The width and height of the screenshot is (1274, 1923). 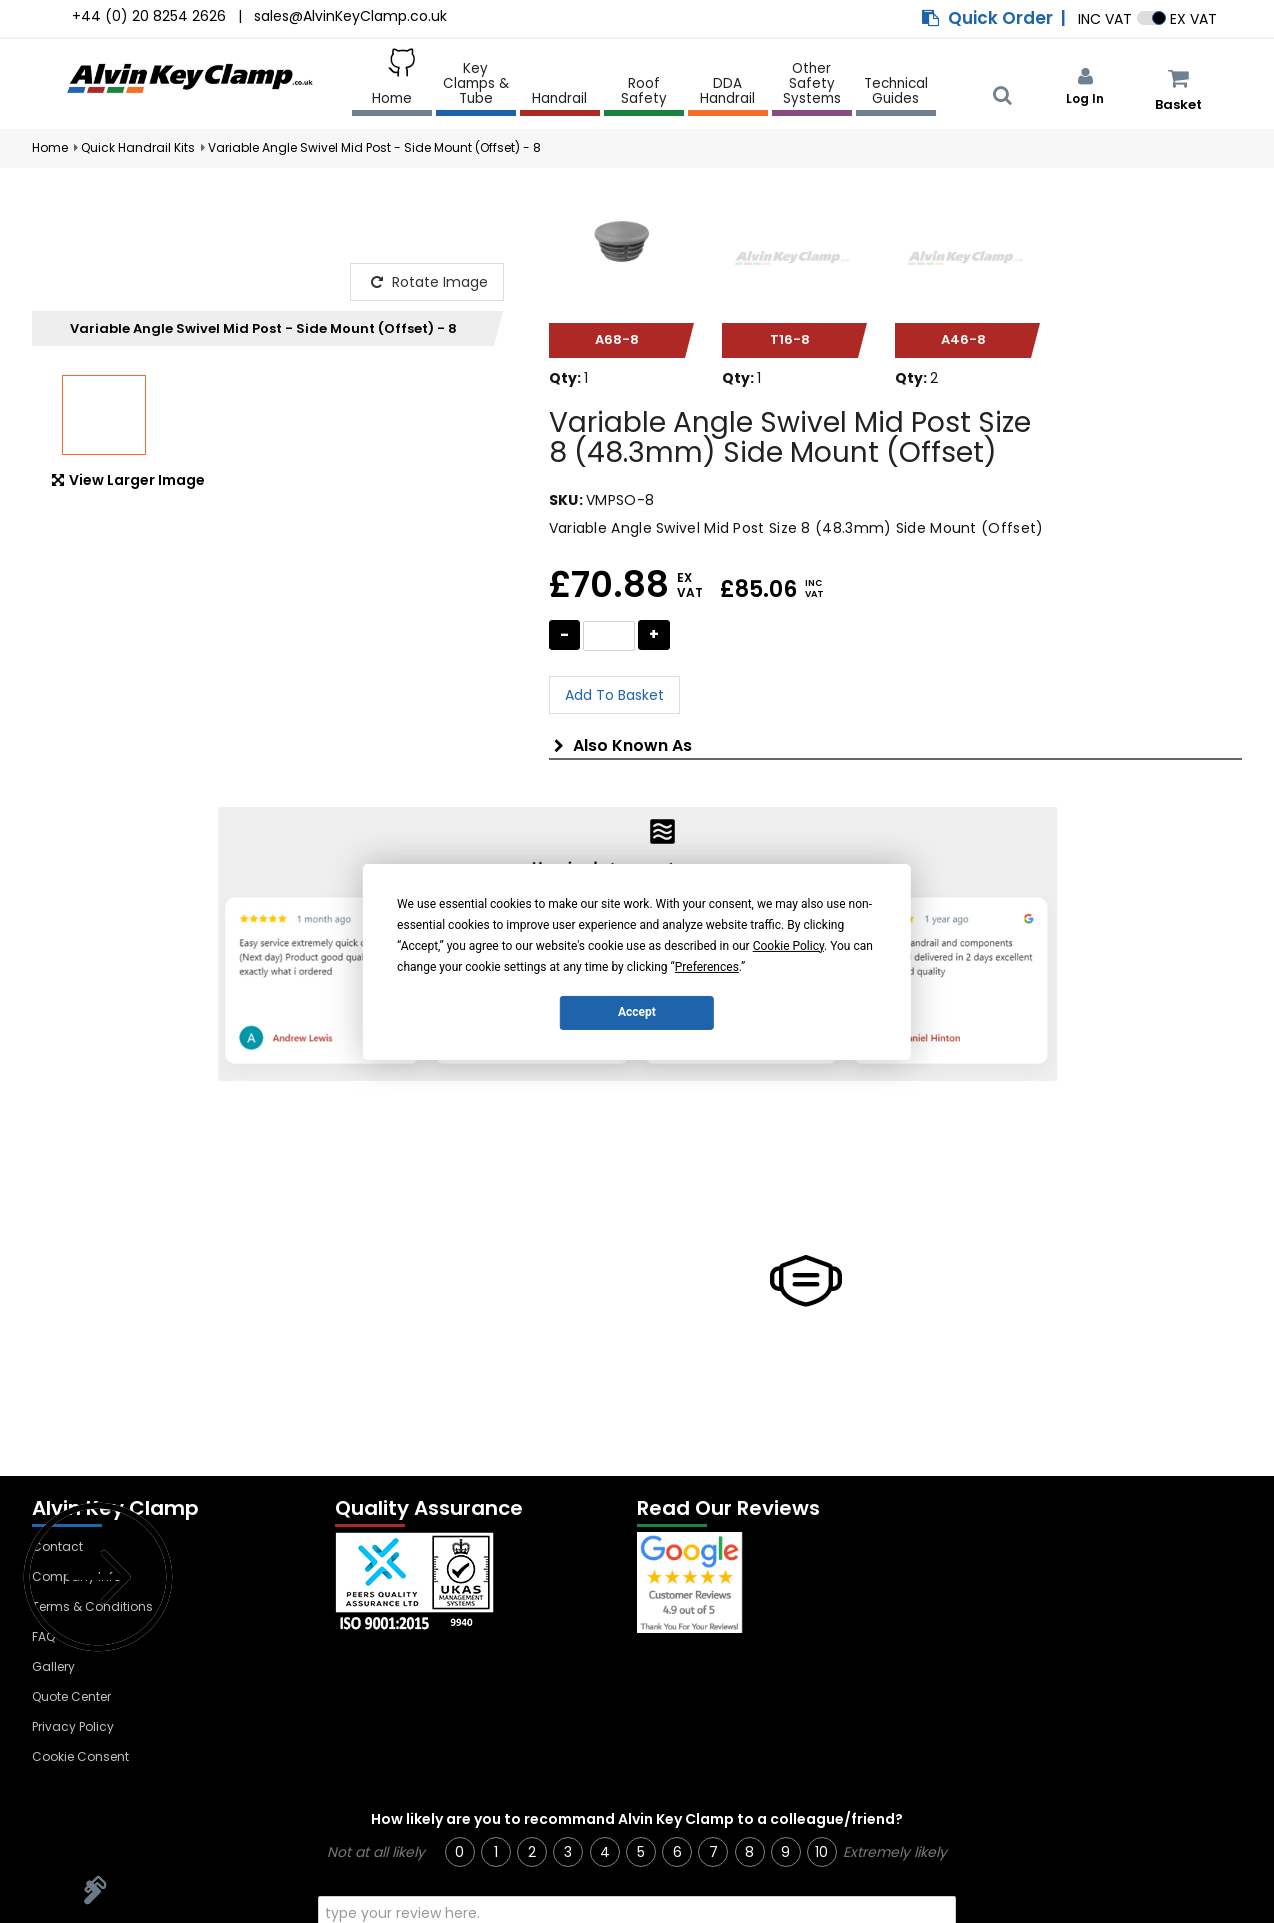 What do you see at coordinates (98, 1577) in the screenshot?
I see `proceed to next step` at bounding box center [98, 1577].